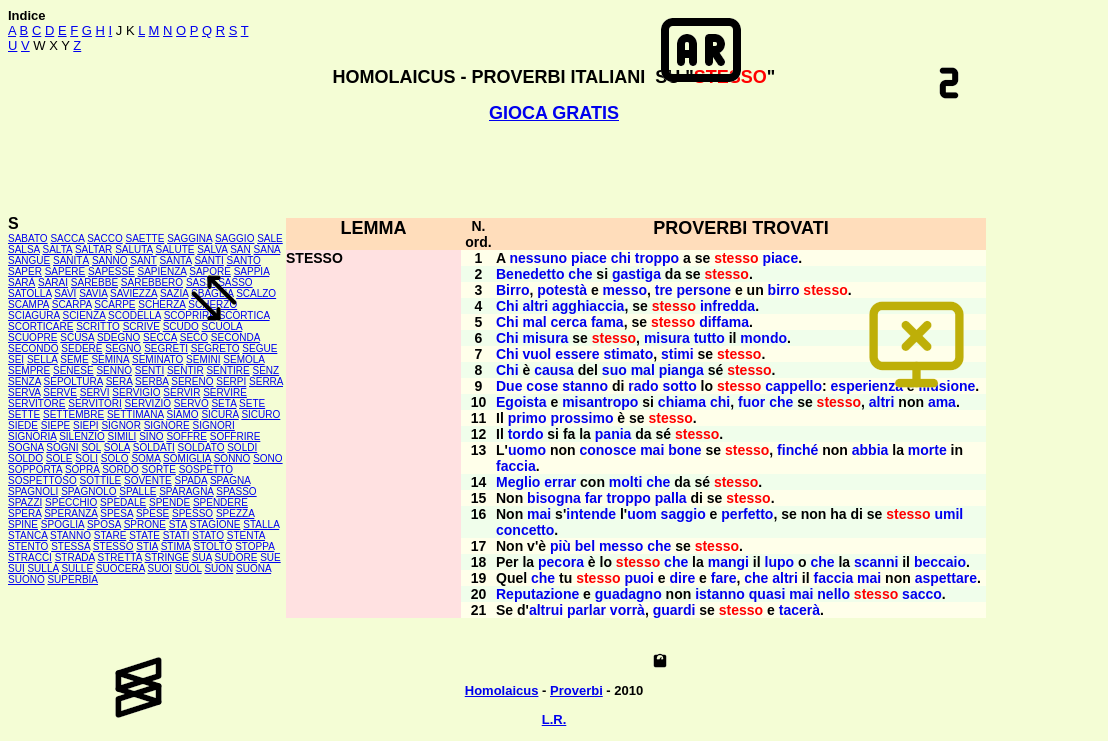  What do you see at coordinates (916, 344) in the screenshot?
I see `disconnect or disable display` at bounding box center [916, 344].